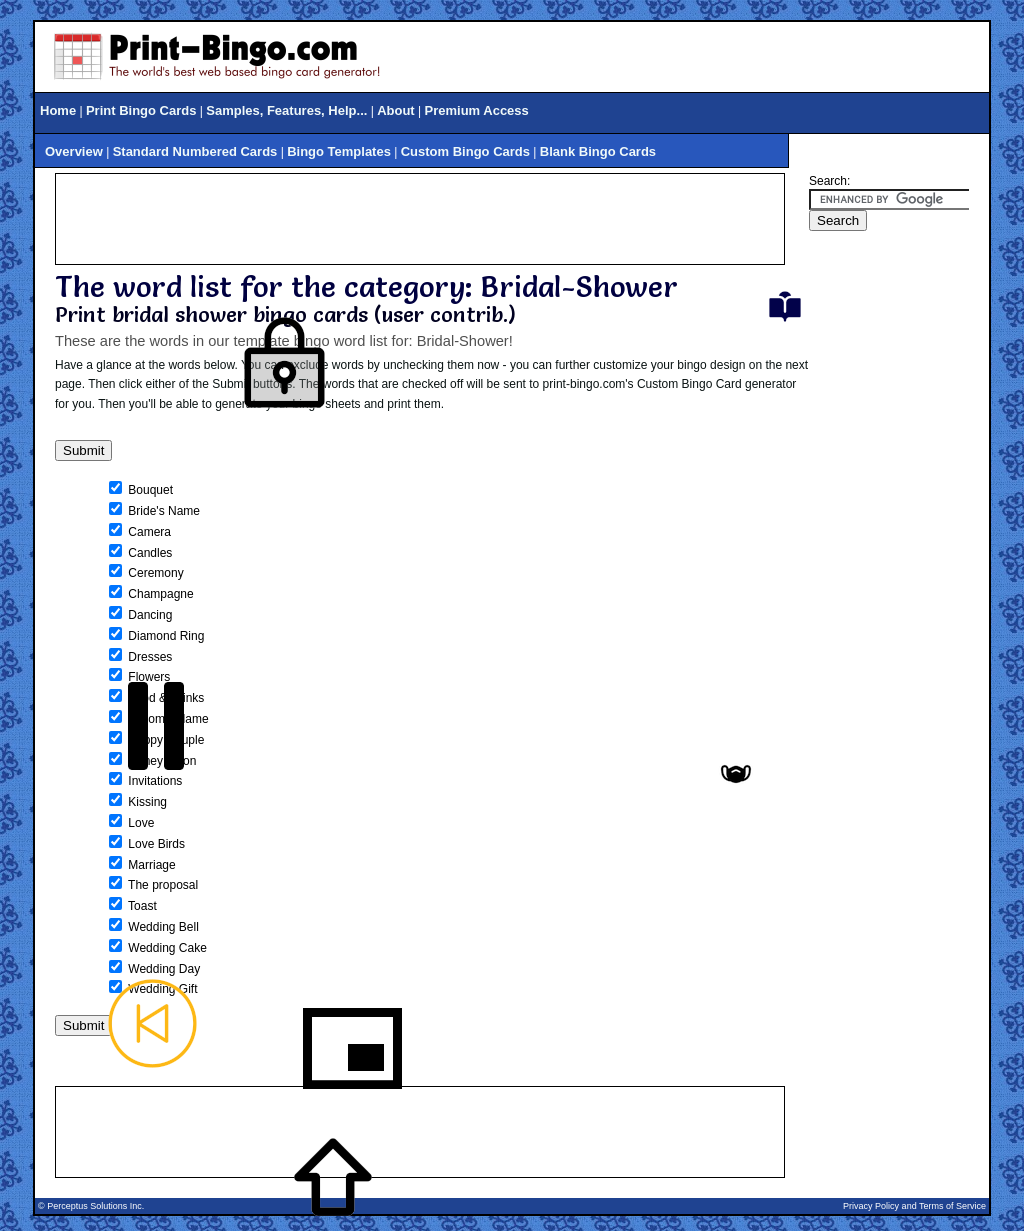 Image resolution: width=1024 pixels, height=1231 pixels. What do you see at coordinates (152, 1023) in the screenshot?
I see `skip to previous track` at bounding box center [152, 1023].